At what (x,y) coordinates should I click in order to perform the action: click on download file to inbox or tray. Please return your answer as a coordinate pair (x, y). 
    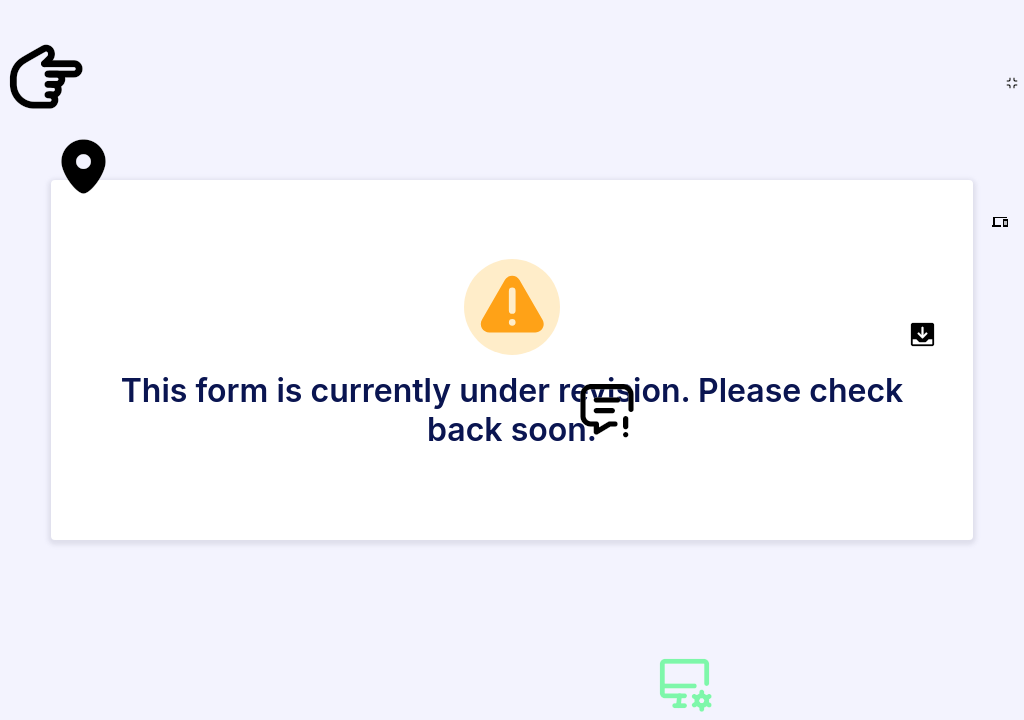
    Looking at the image, I should click on (922, 334).